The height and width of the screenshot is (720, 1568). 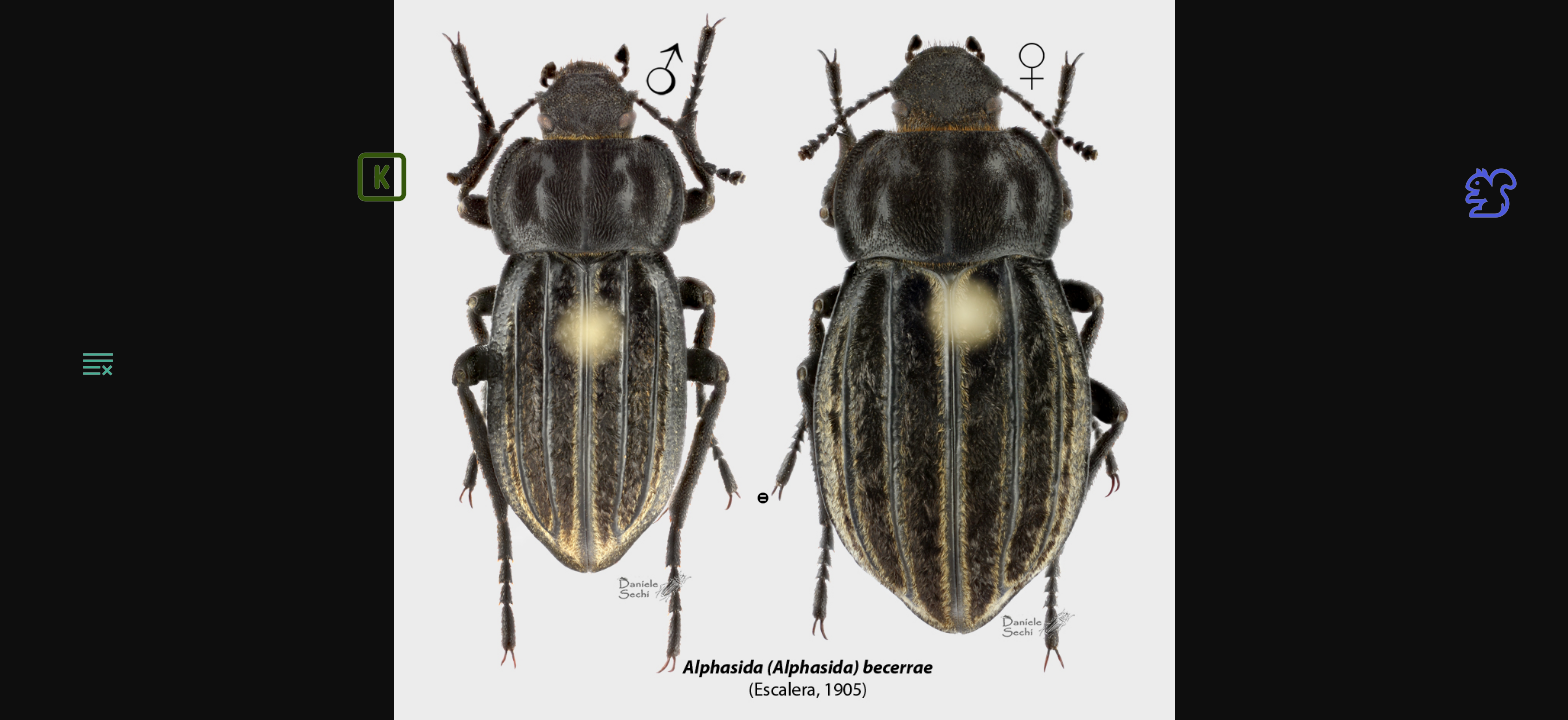 What do you see at coordinates (1491, 192) in the screenshot?
I see `access squirrel version control settings` at bounding box center [1491, 192].